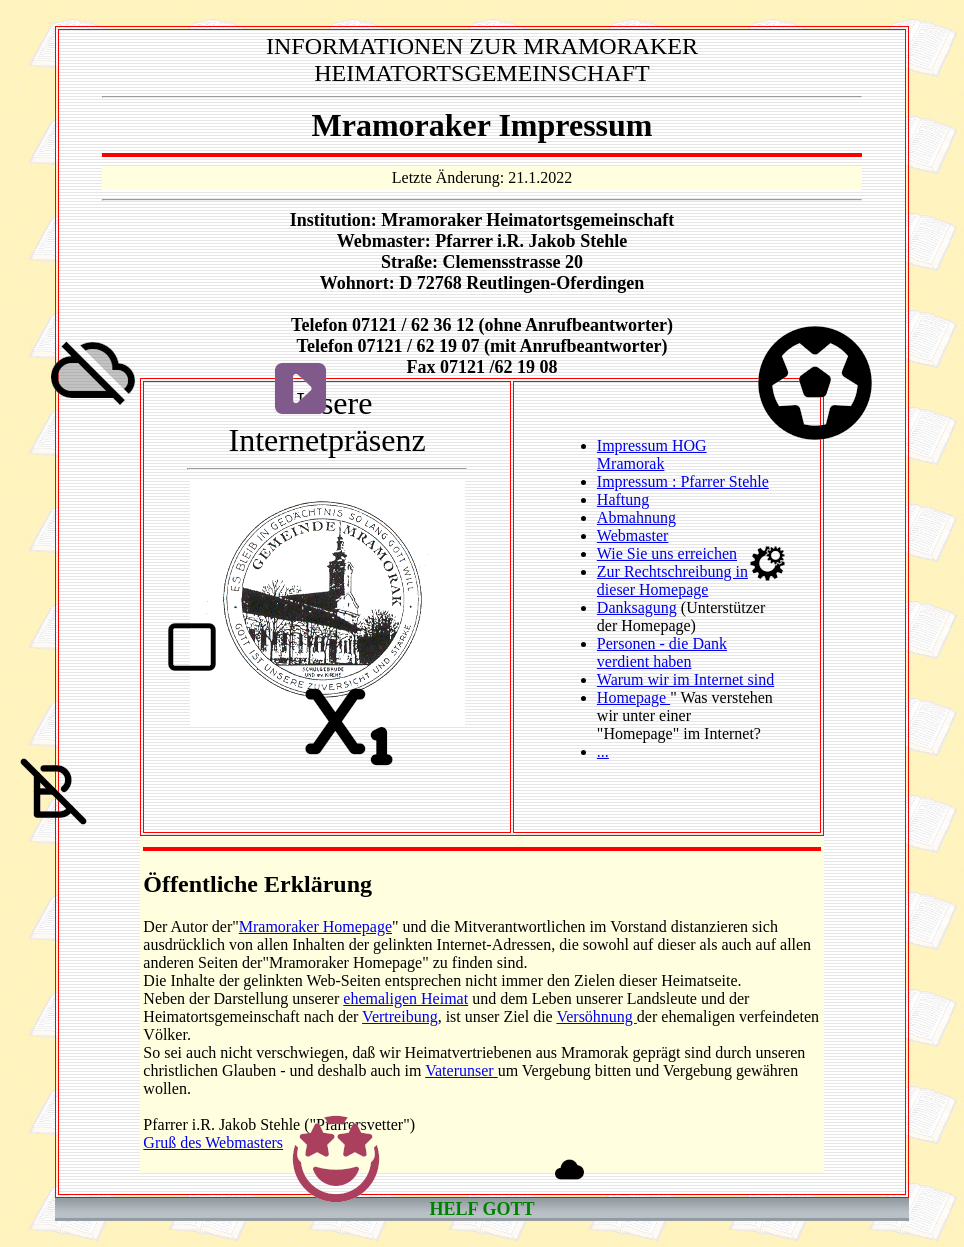 The image size is (964, 1247). What do you see at coordinates (815, 383) in the screenshot?
I see `access sports or soccer-related content` at bounding box center [815, 383].